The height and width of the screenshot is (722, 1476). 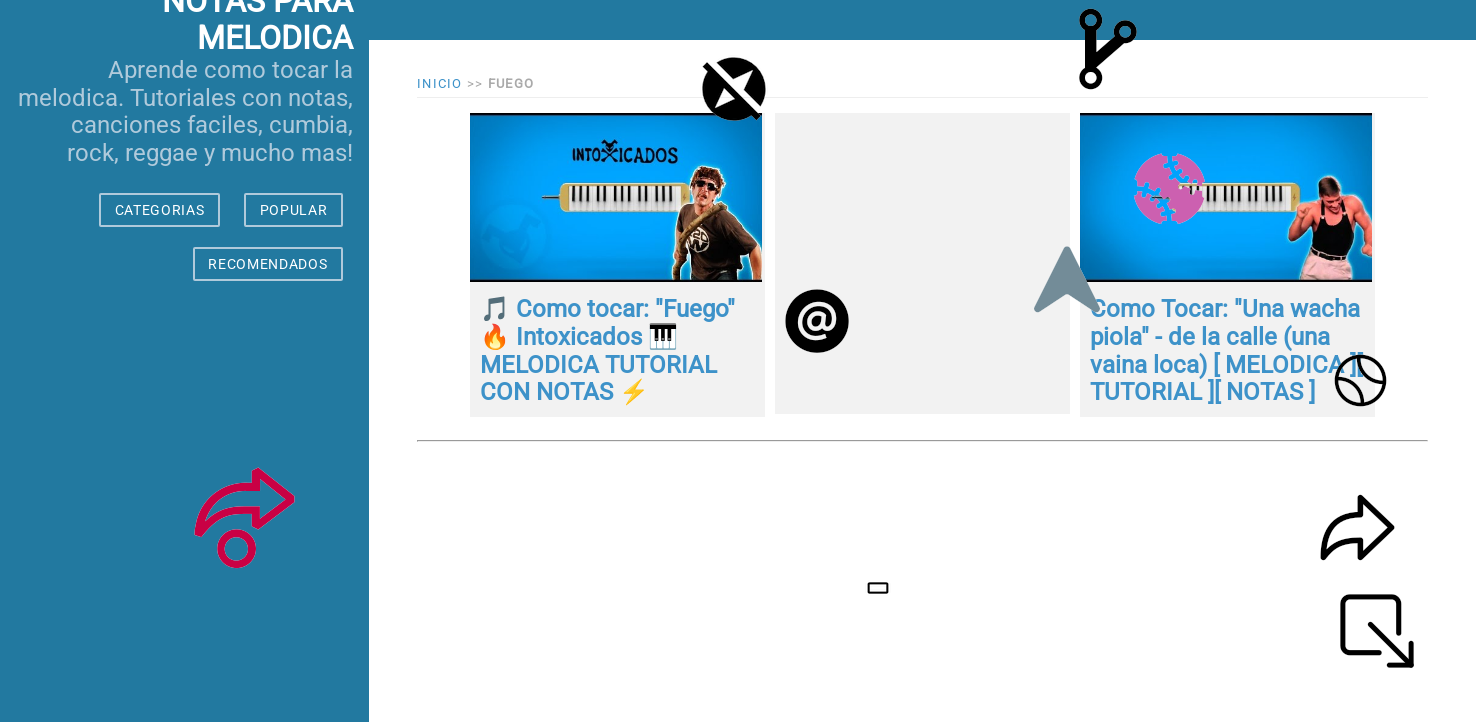 I want to click on view repository branches, so click(x=1108, y=49).